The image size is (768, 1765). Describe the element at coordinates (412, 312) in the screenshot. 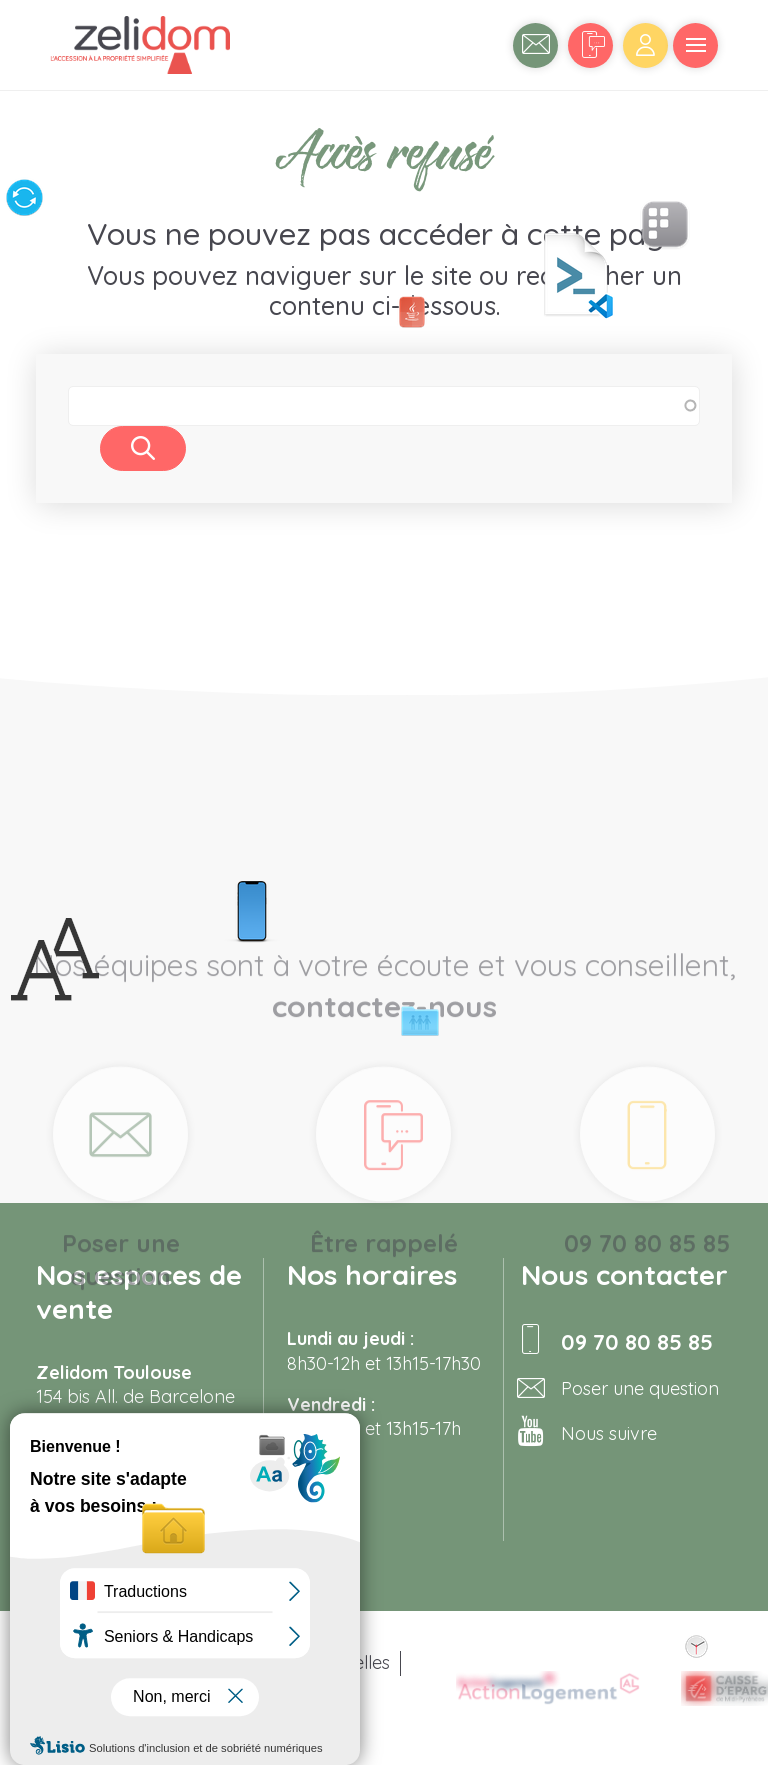

I see `a java source code file` at that location.